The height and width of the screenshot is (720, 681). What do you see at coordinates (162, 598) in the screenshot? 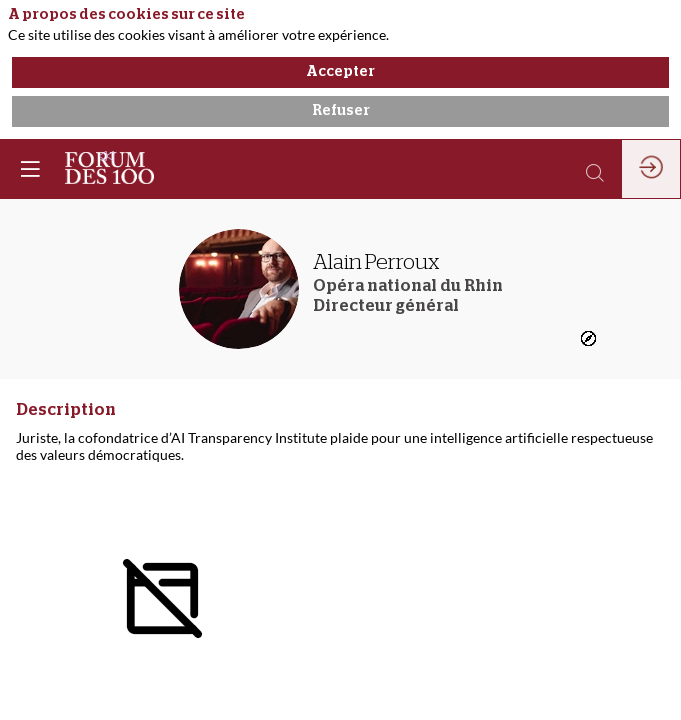
I see `browser window disabled or unavailable` at bounding box center [162, 598].